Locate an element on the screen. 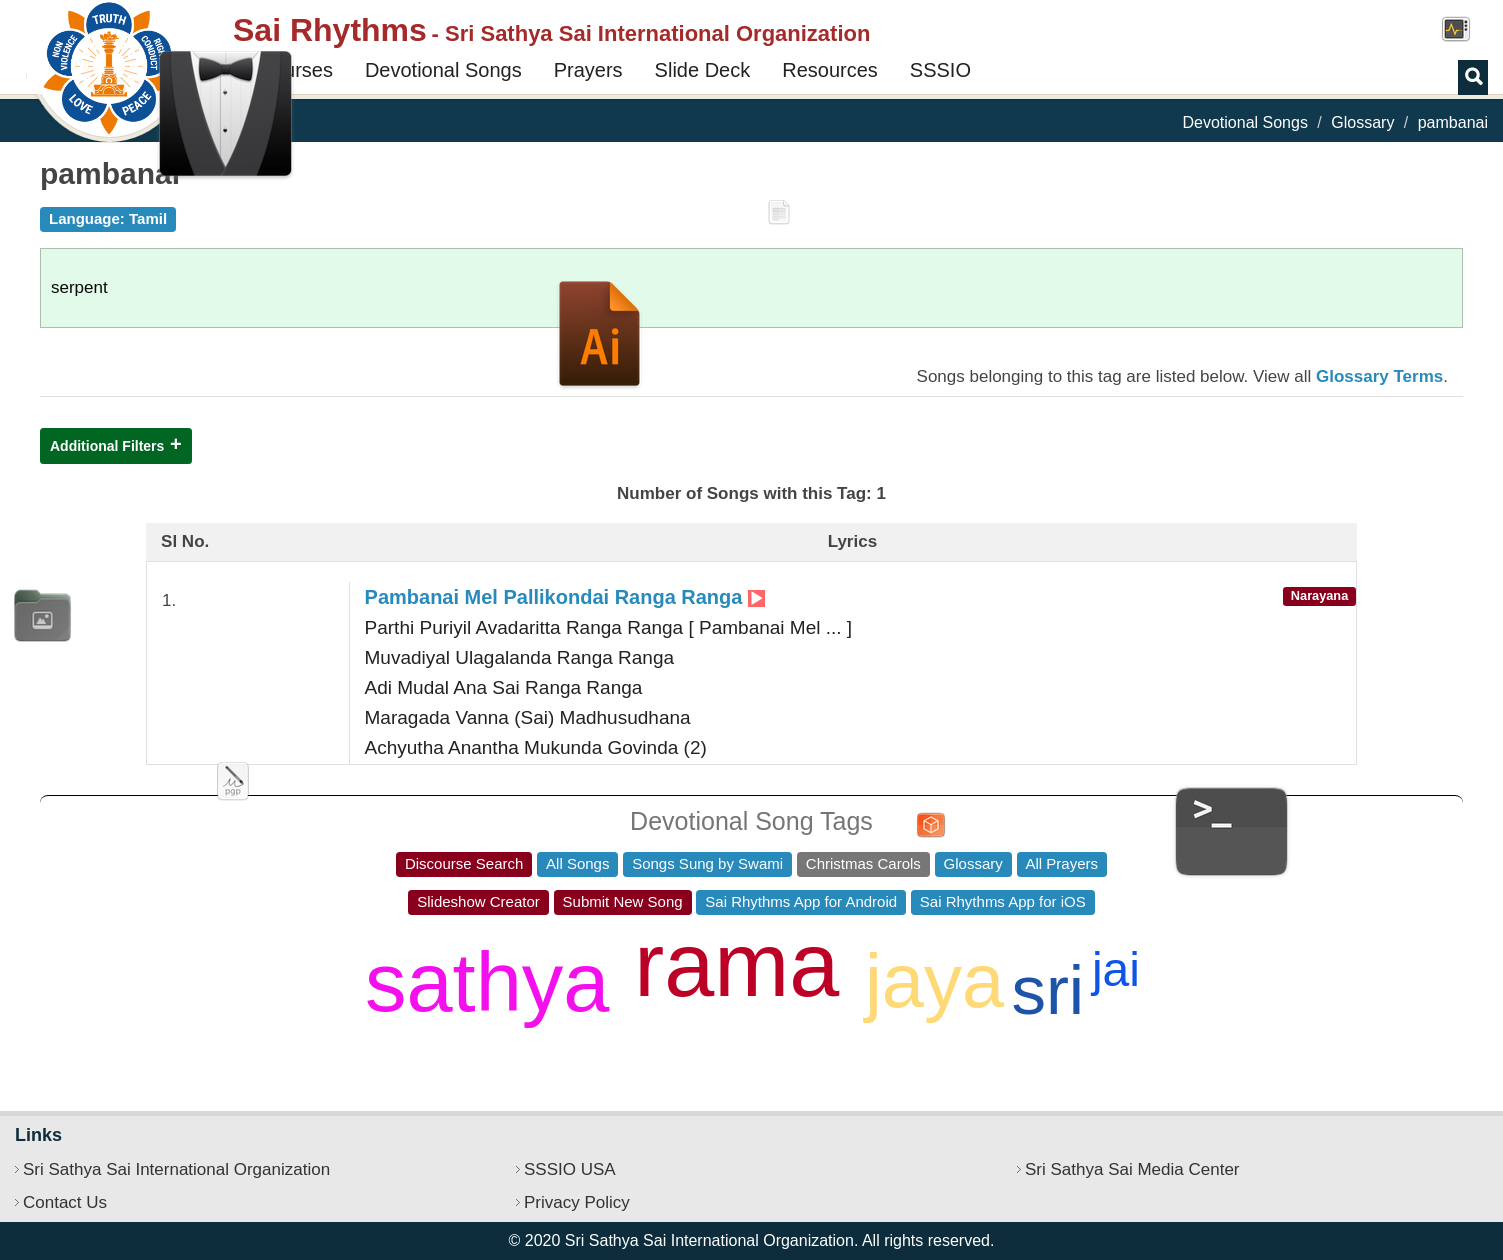 The width and height of the screenshot is (1503, 1260). a PGP signature file for verifying authenticity is located at coordinates (233, 781).